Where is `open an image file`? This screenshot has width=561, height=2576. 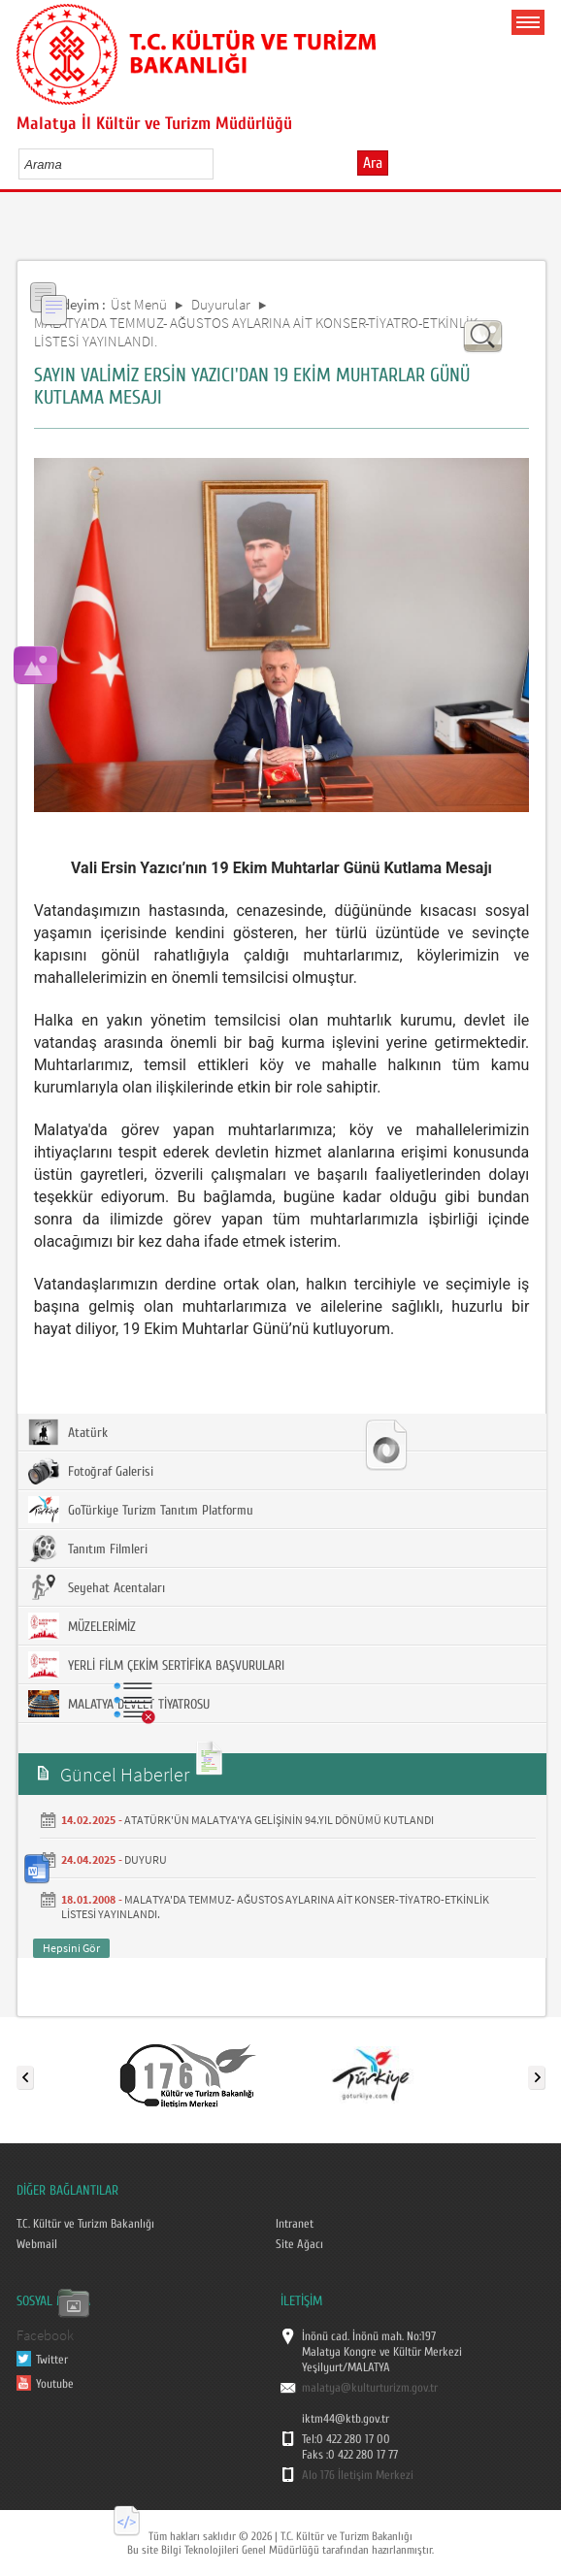 open an image file is located at coordinates (35, 664).